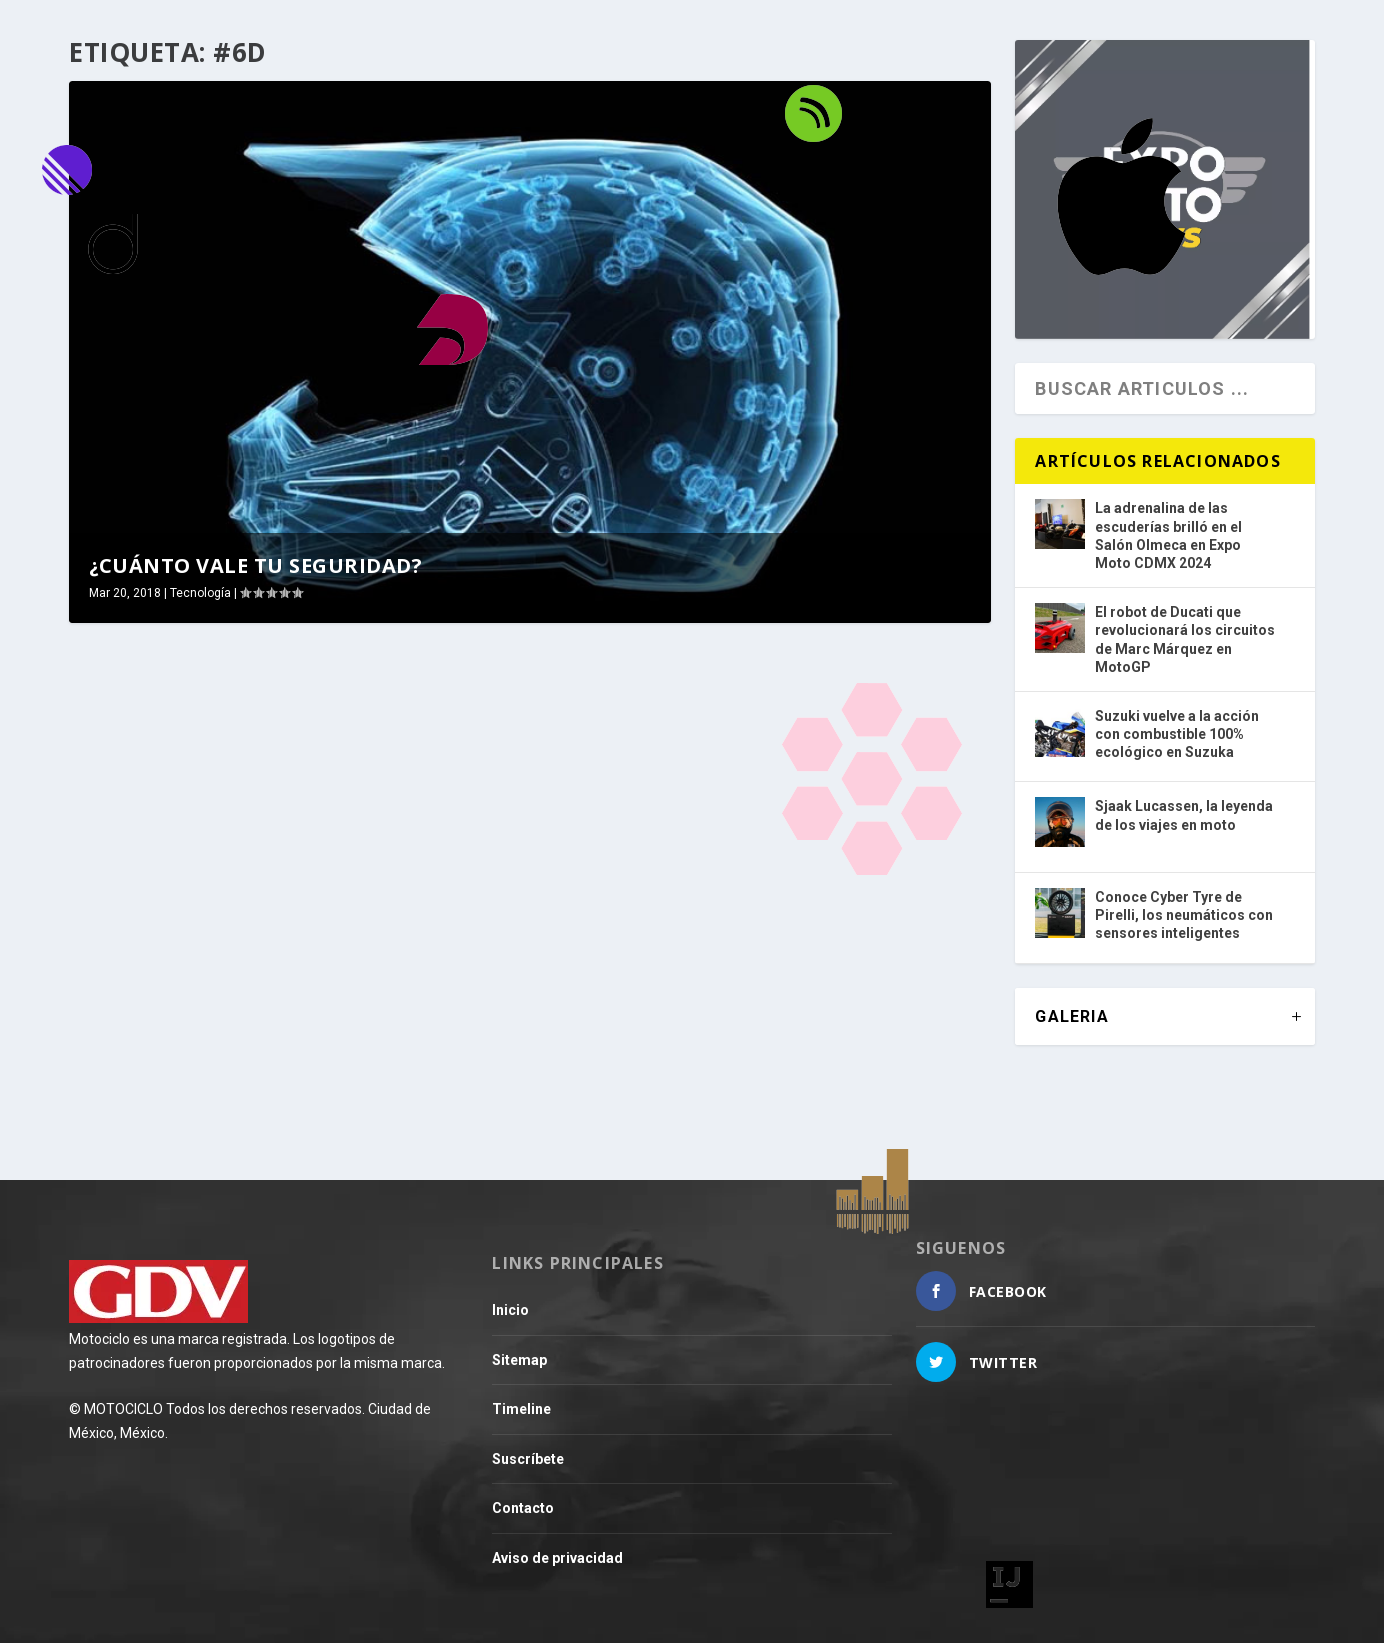 Image resolution: width=1384 pixels, height=1643 pixels. I want to click on miraheze wiki hosting platform logo, so click(872, 779).